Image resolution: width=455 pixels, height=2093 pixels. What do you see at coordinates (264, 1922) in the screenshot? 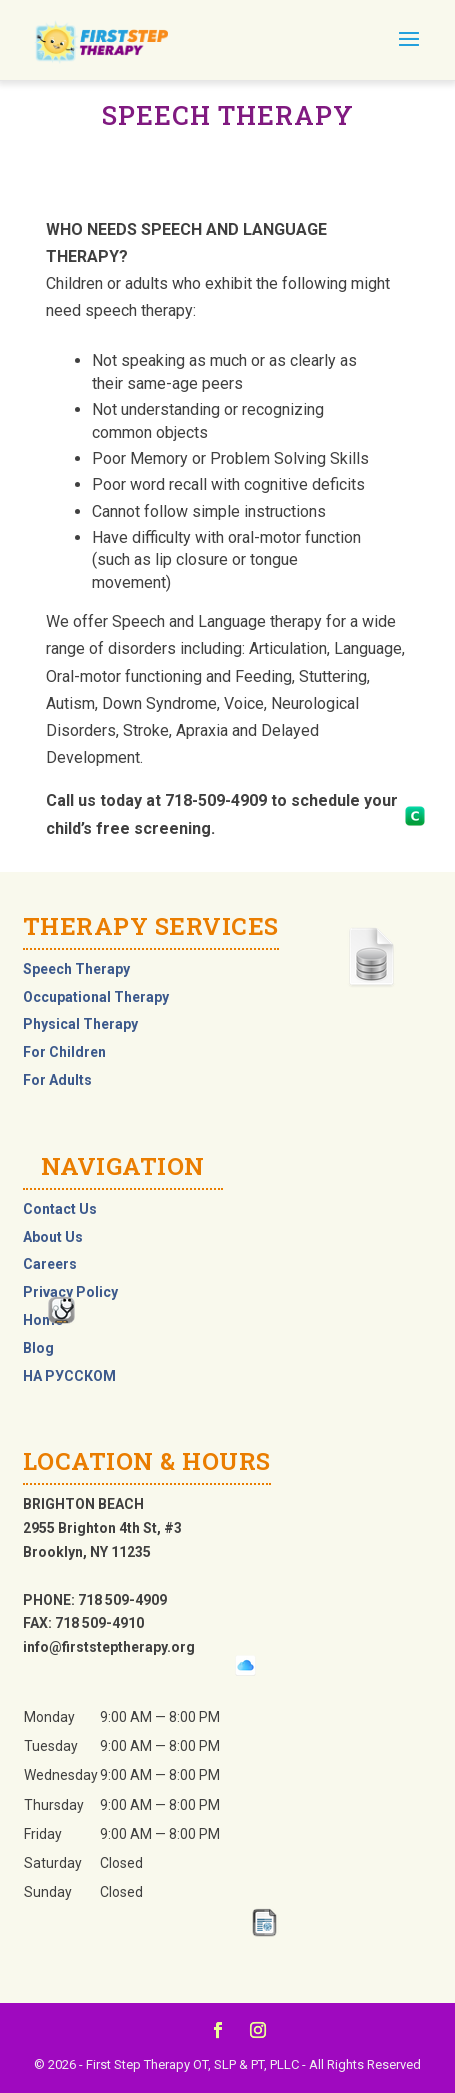
I see `open a web document file` at bounding box center [264, 1922].